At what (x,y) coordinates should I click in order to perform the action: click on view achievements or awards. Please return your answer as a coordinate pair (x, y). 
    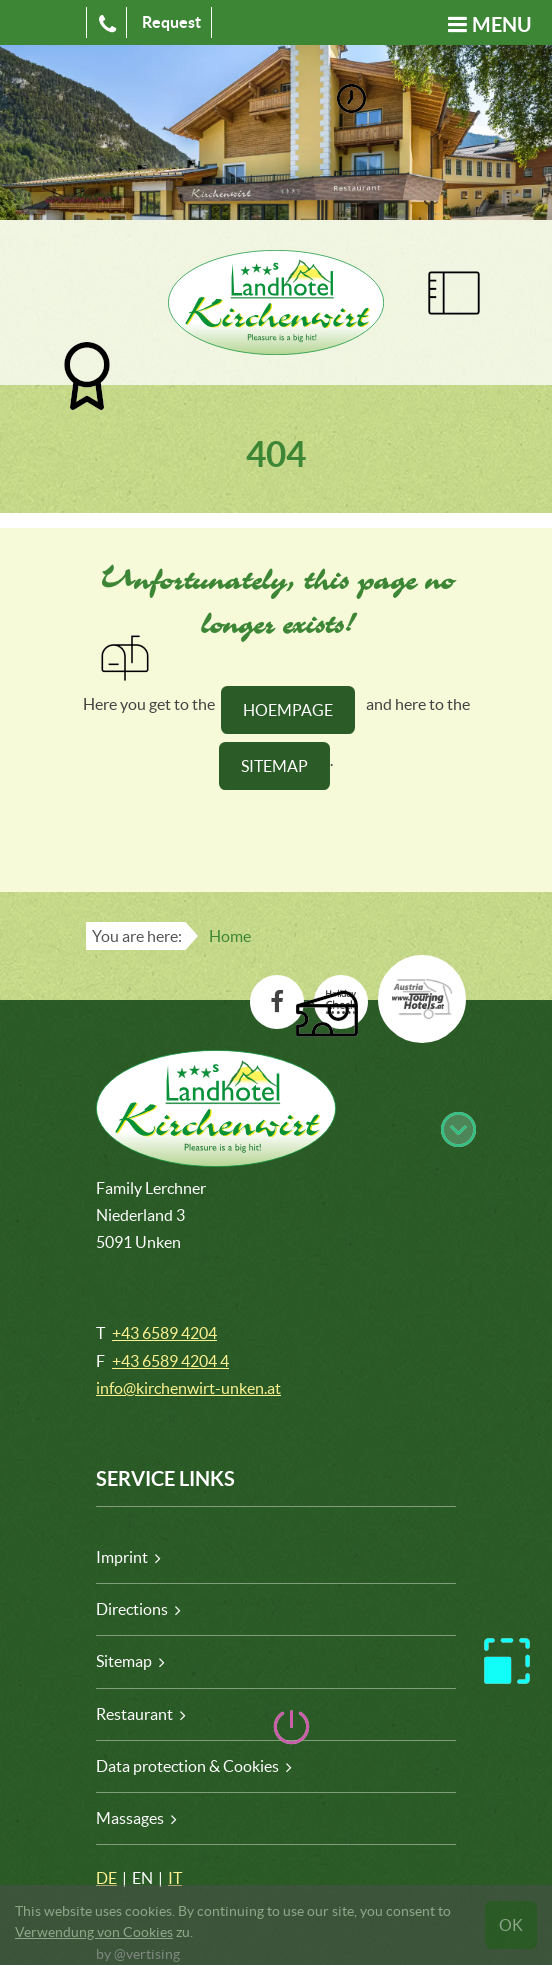
    Looking at the image, I should click on (87, 376).